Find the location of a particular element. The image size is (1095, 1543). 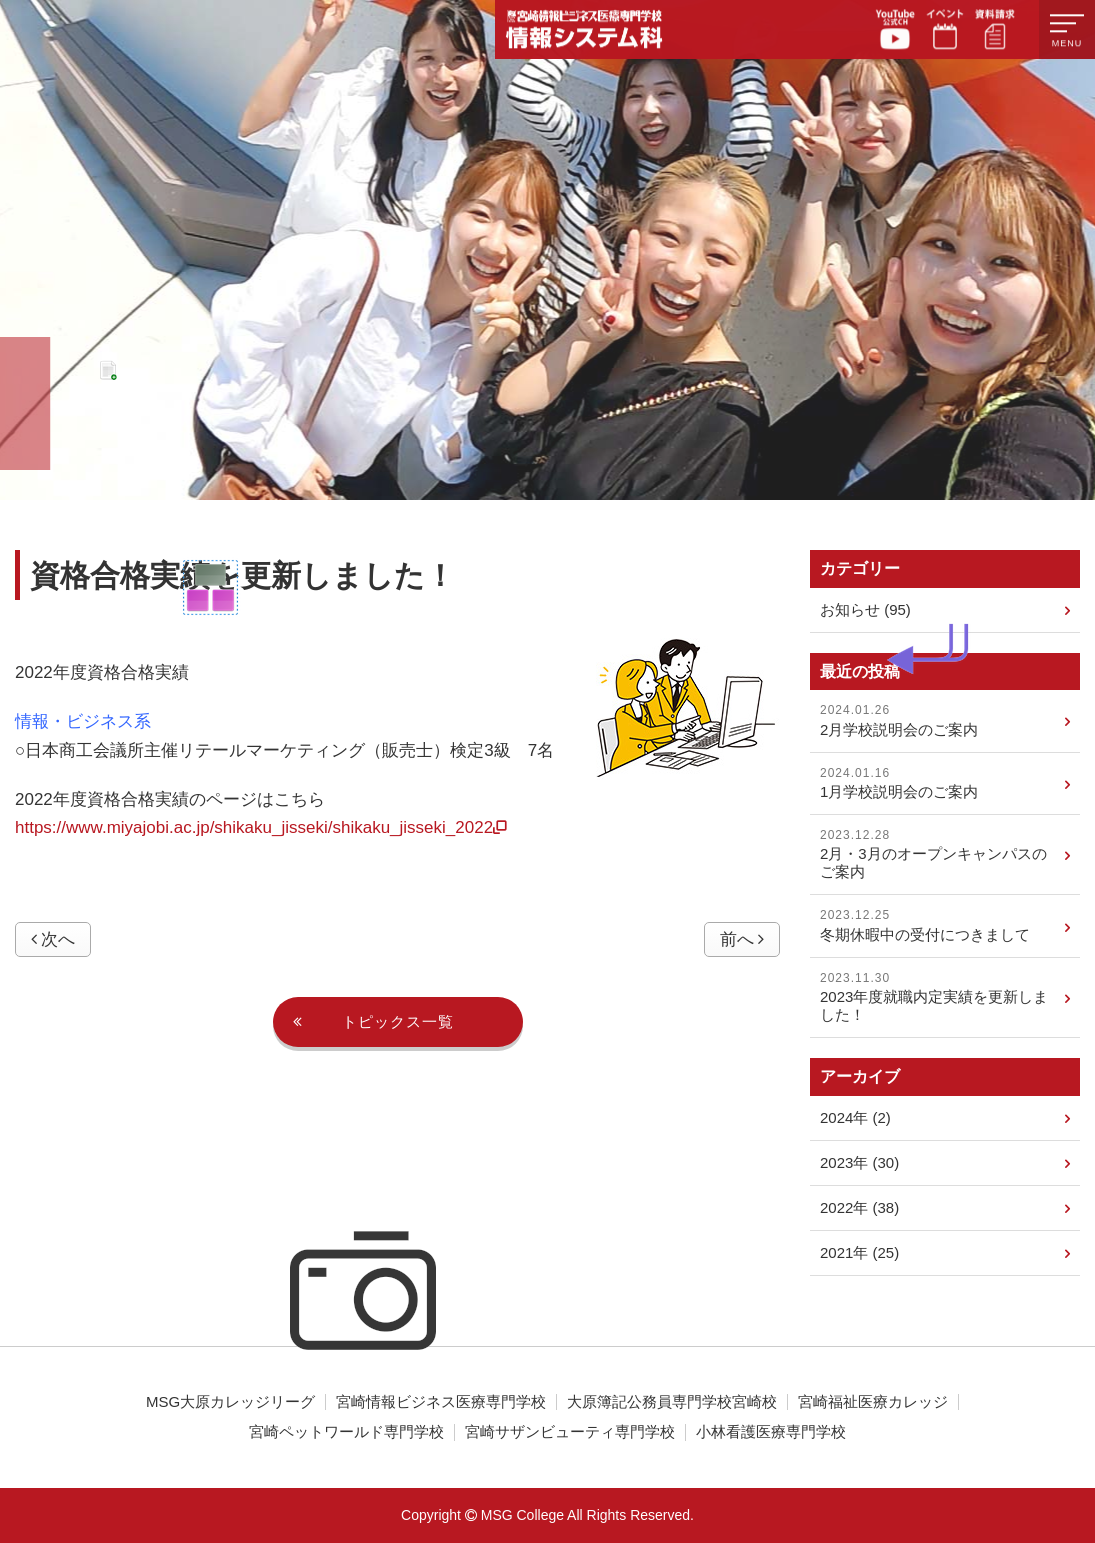

create a new document is located at coordinates (108, 370).